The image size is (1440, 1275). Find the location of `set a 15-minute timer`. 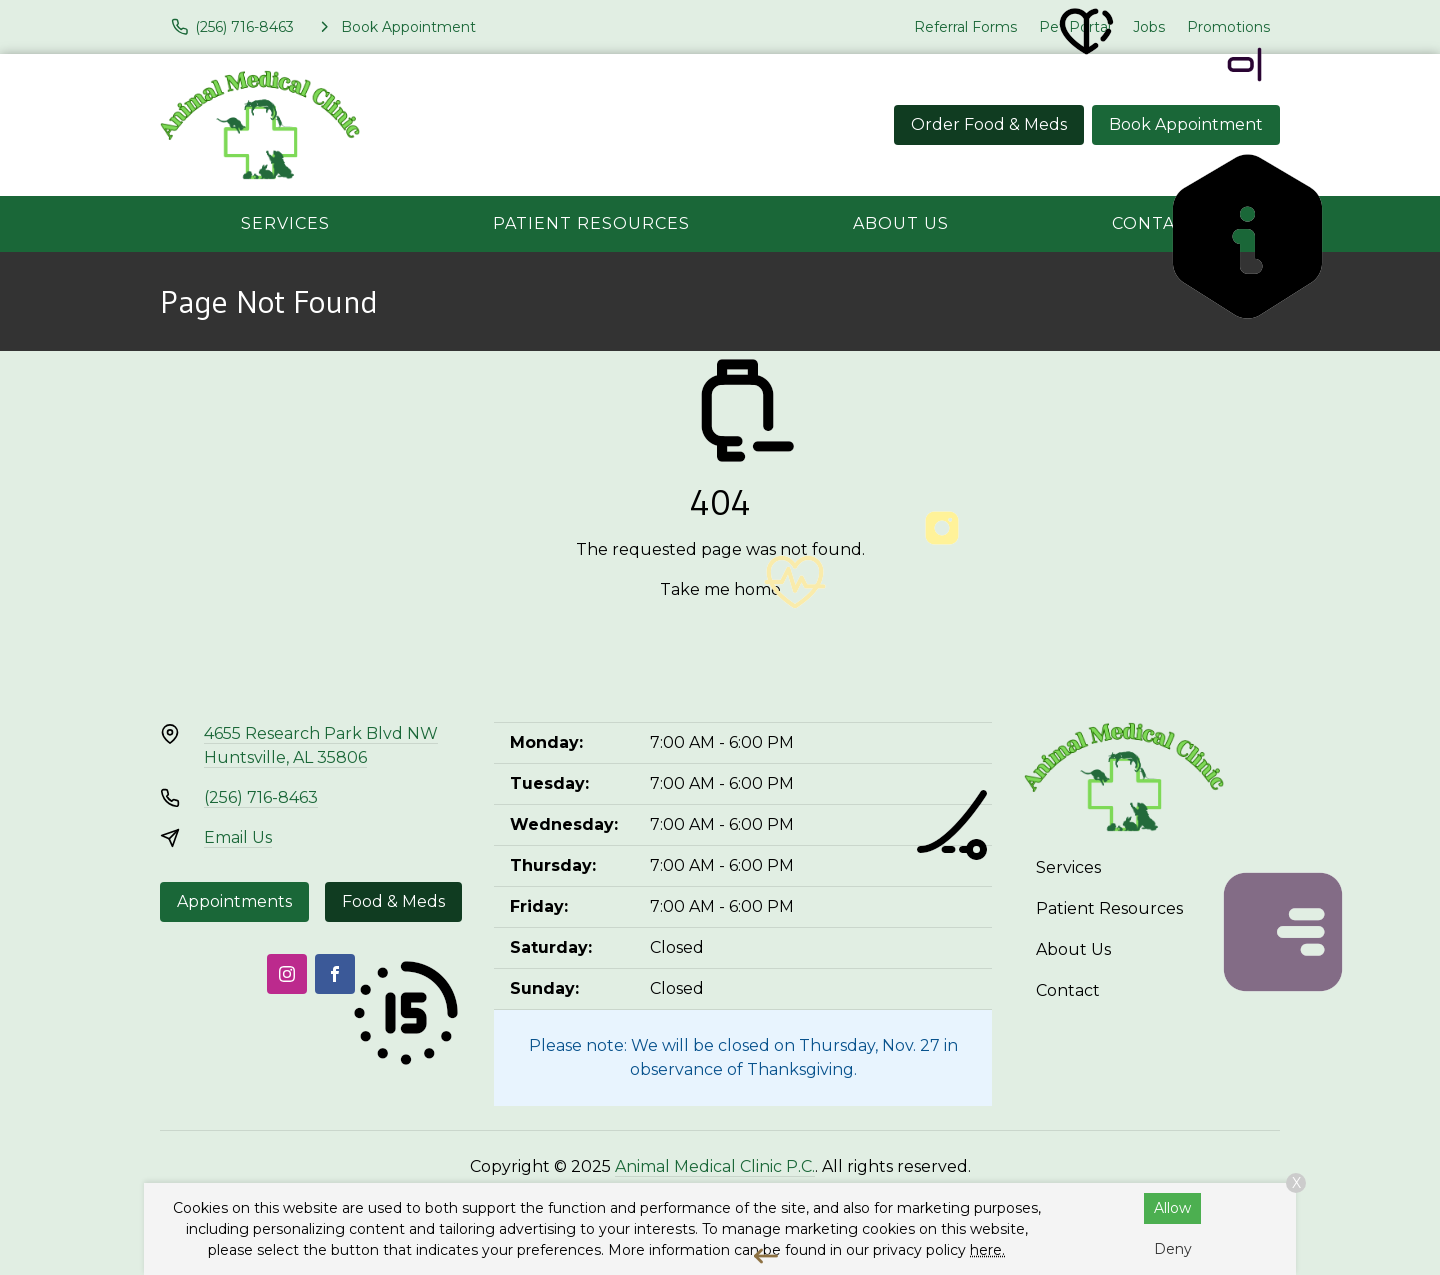

set a 15-minute timer is located at coordinates (406, 1013).